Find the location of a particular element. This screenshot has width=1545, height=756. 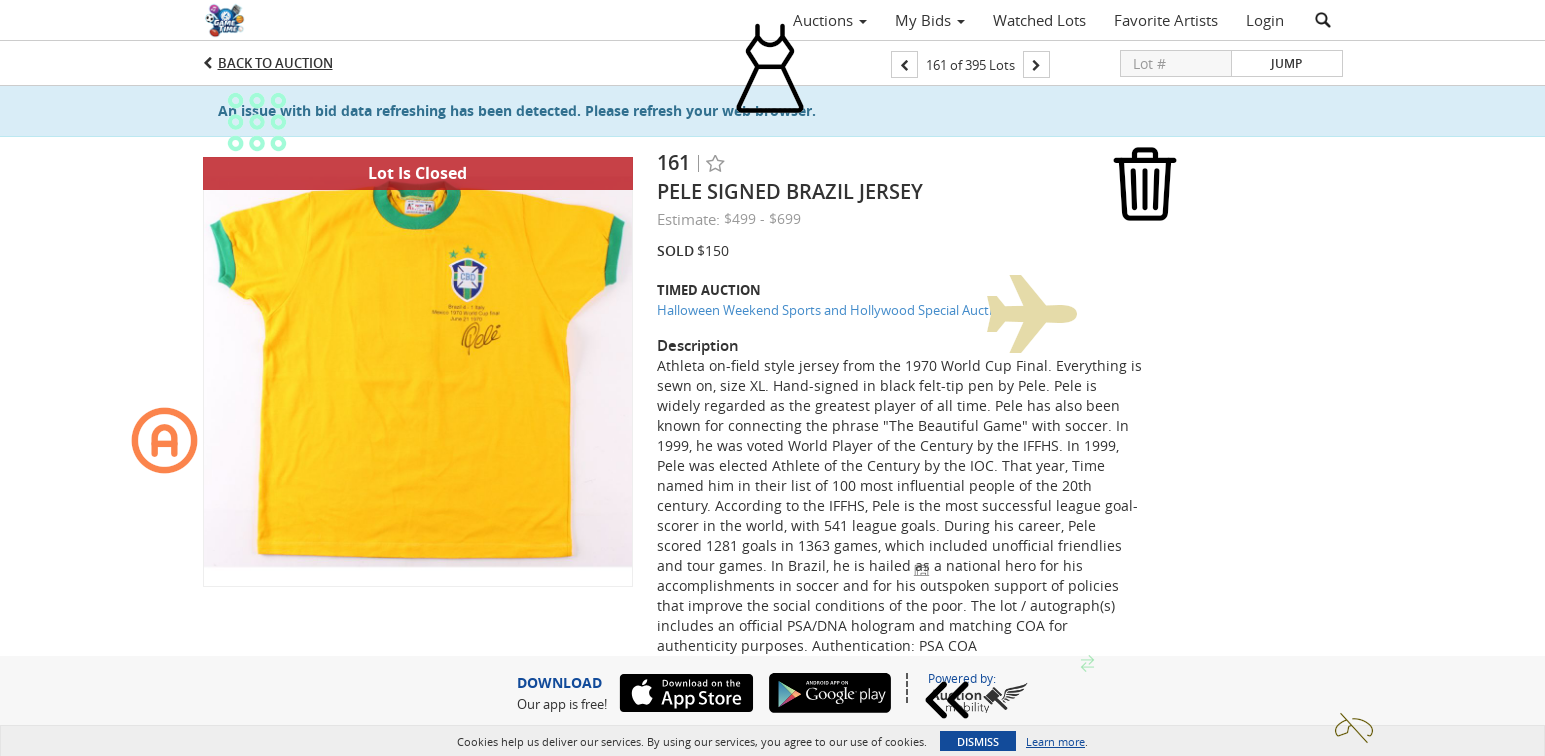

delete this item is located at coordinates (1145, 184).